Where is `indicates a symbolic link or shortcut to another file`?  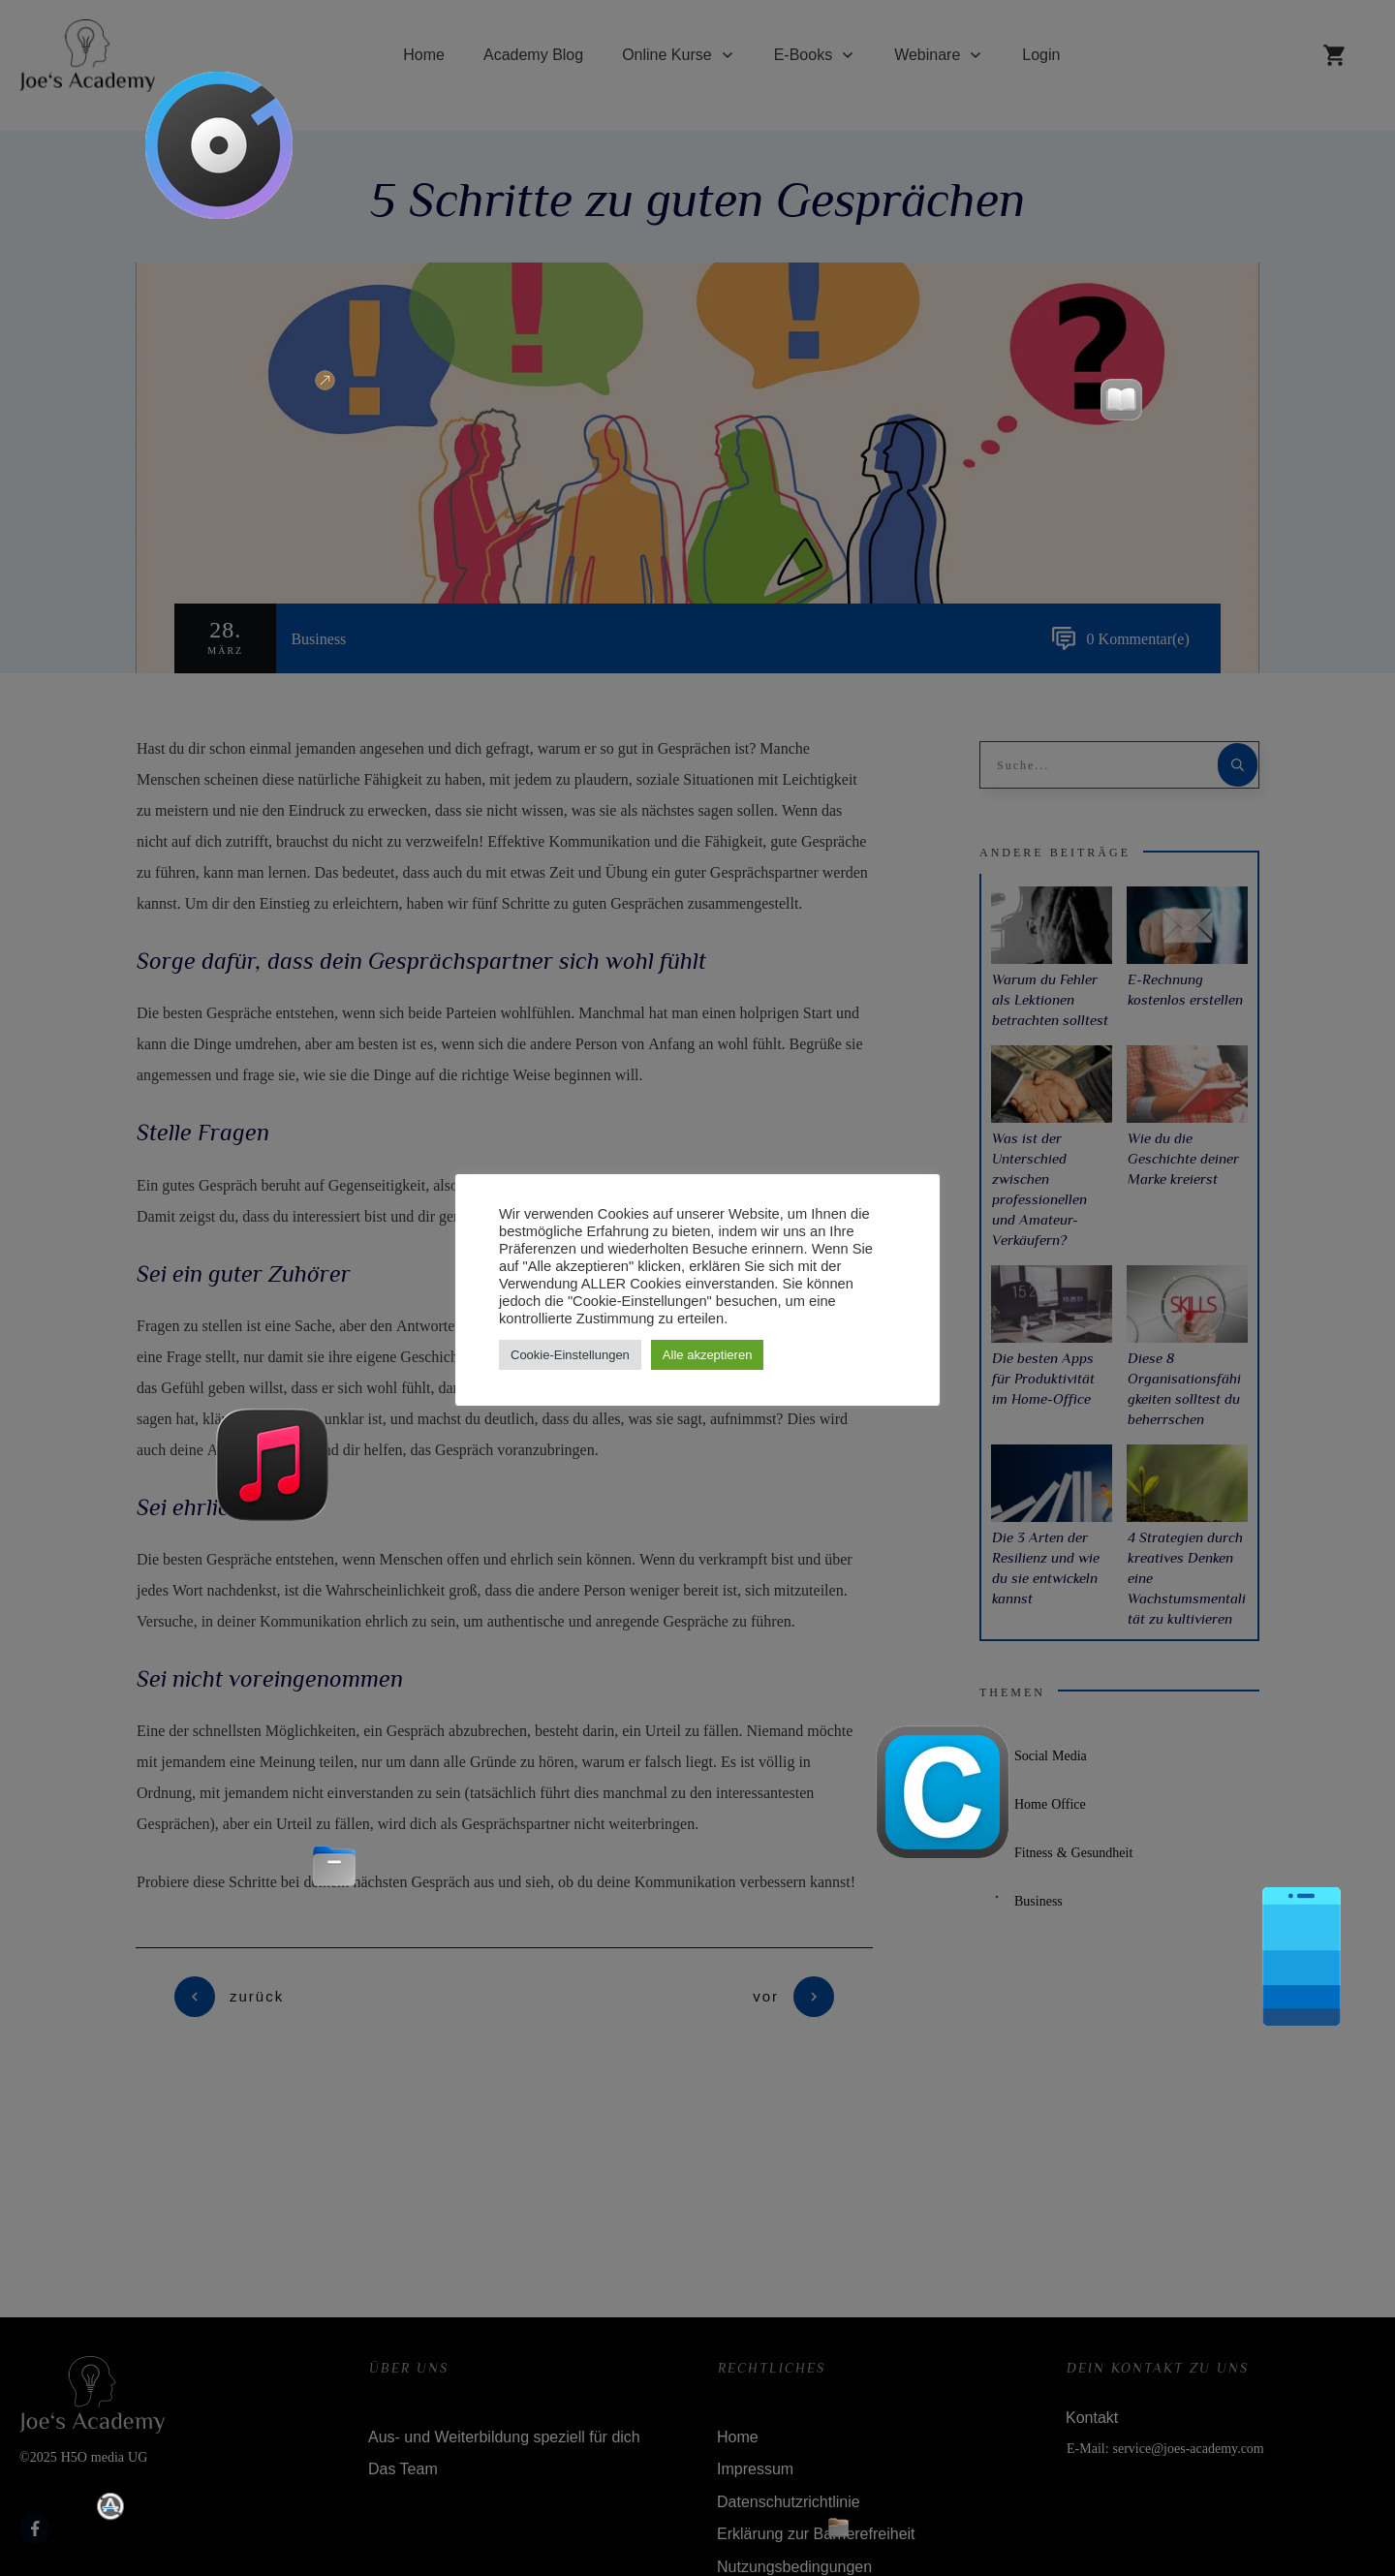
indicates a symbolic link or shortcut to another file is located at coordinates (325, 380).